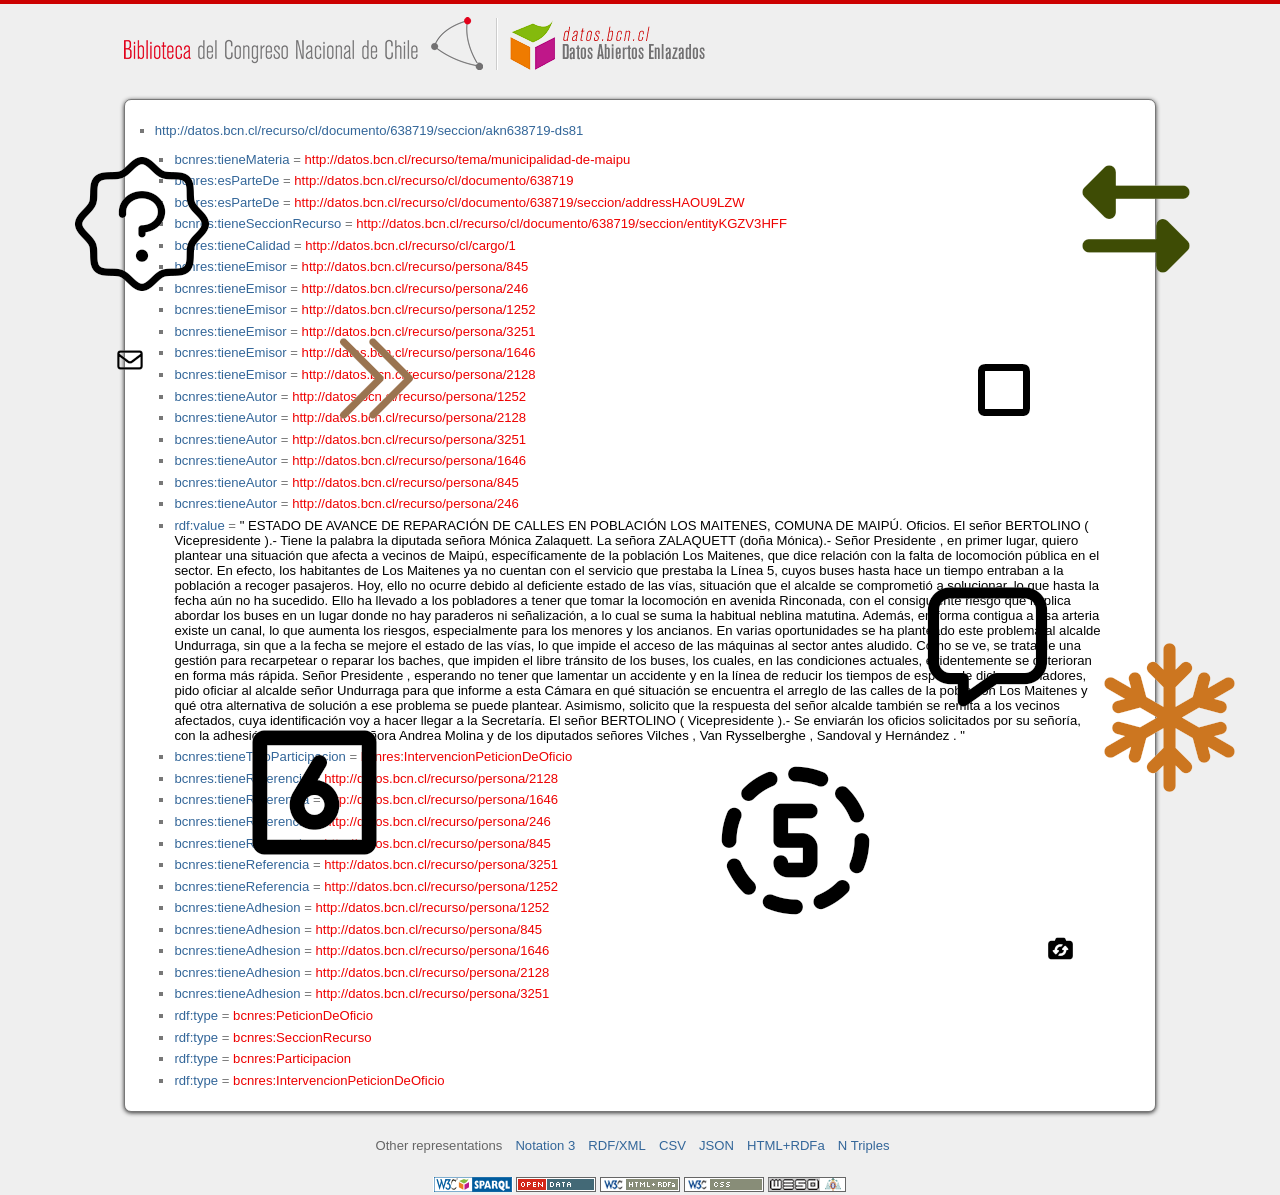  I want to click on switch between front and rear camera, so click(1060, 948).